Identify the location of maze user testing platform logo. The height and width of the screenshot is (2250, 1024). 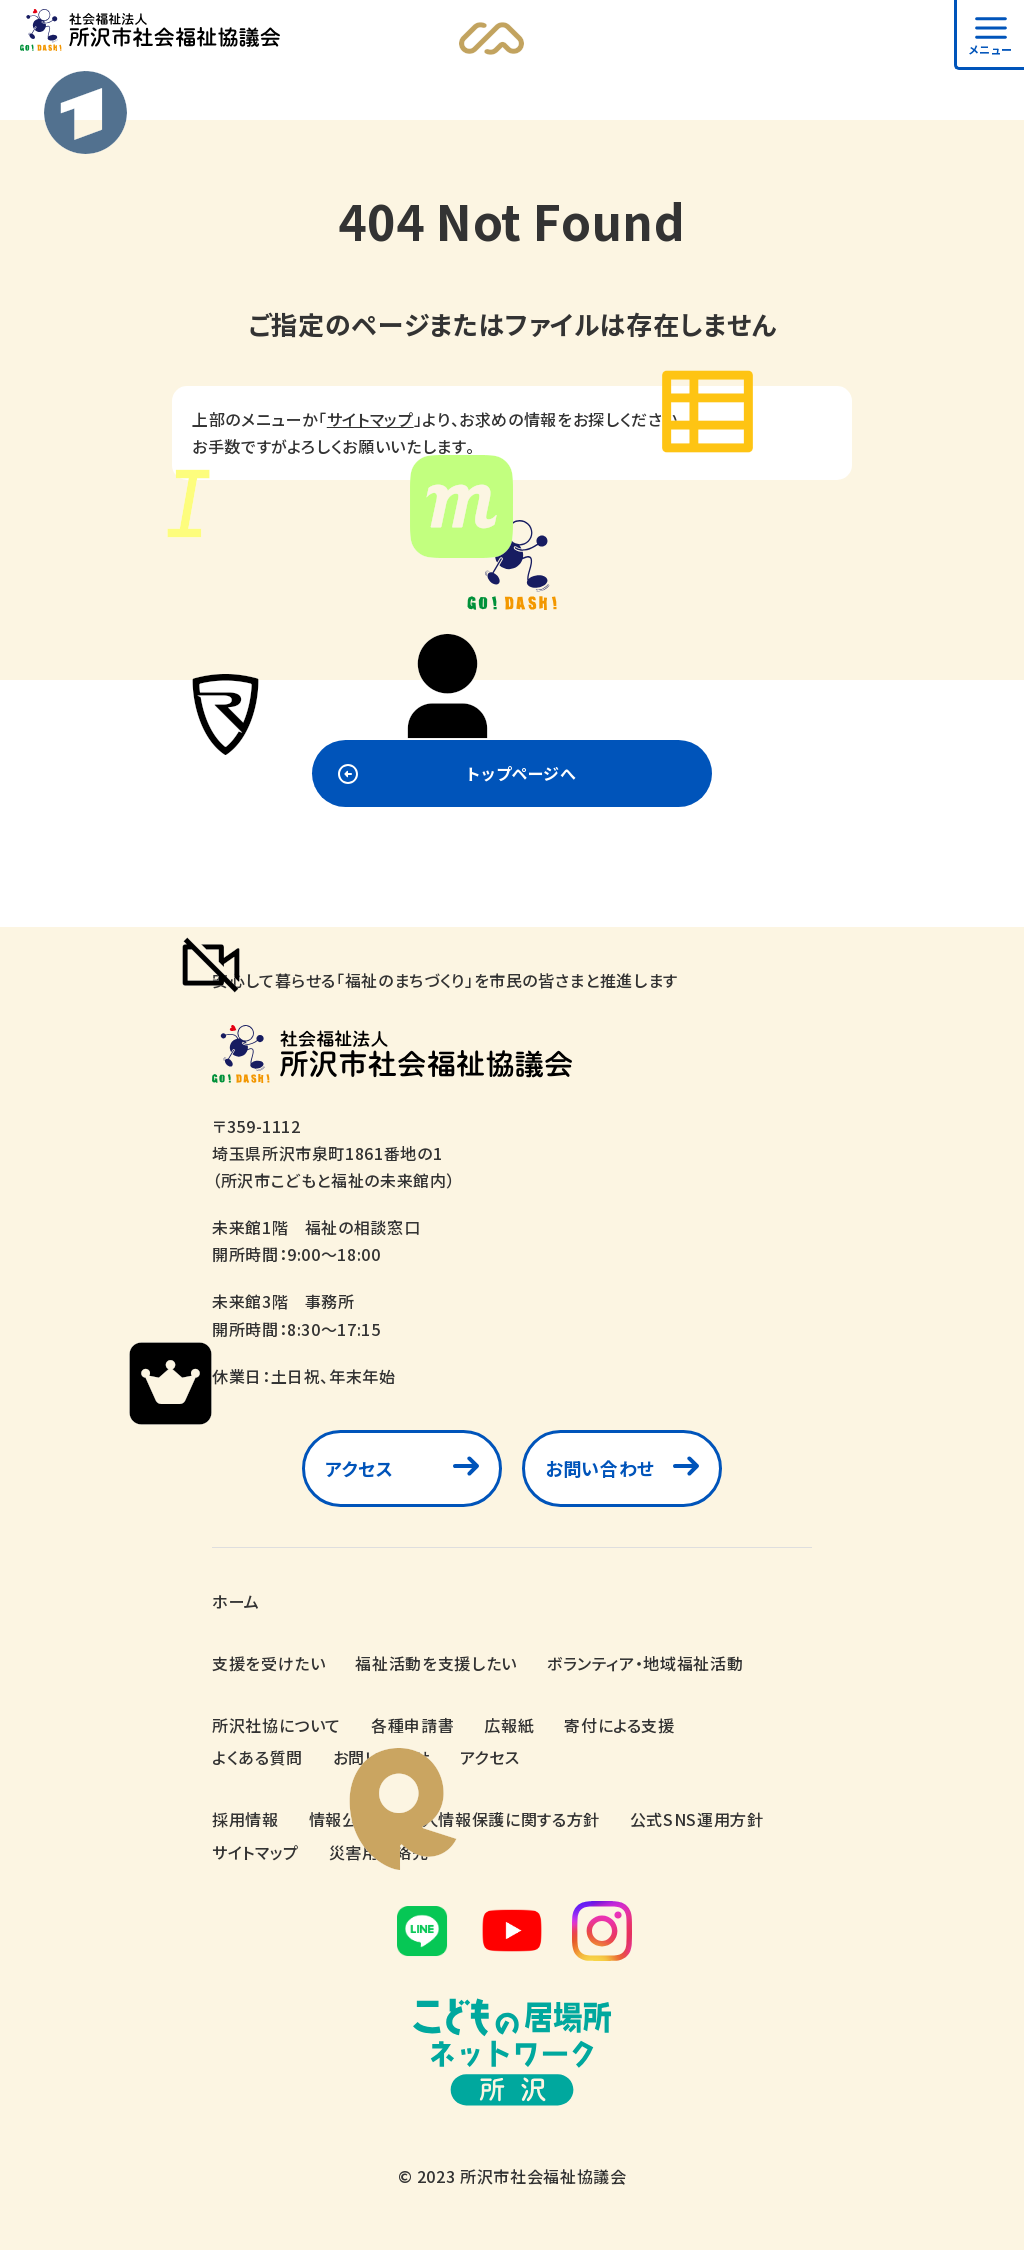
(491, 38).